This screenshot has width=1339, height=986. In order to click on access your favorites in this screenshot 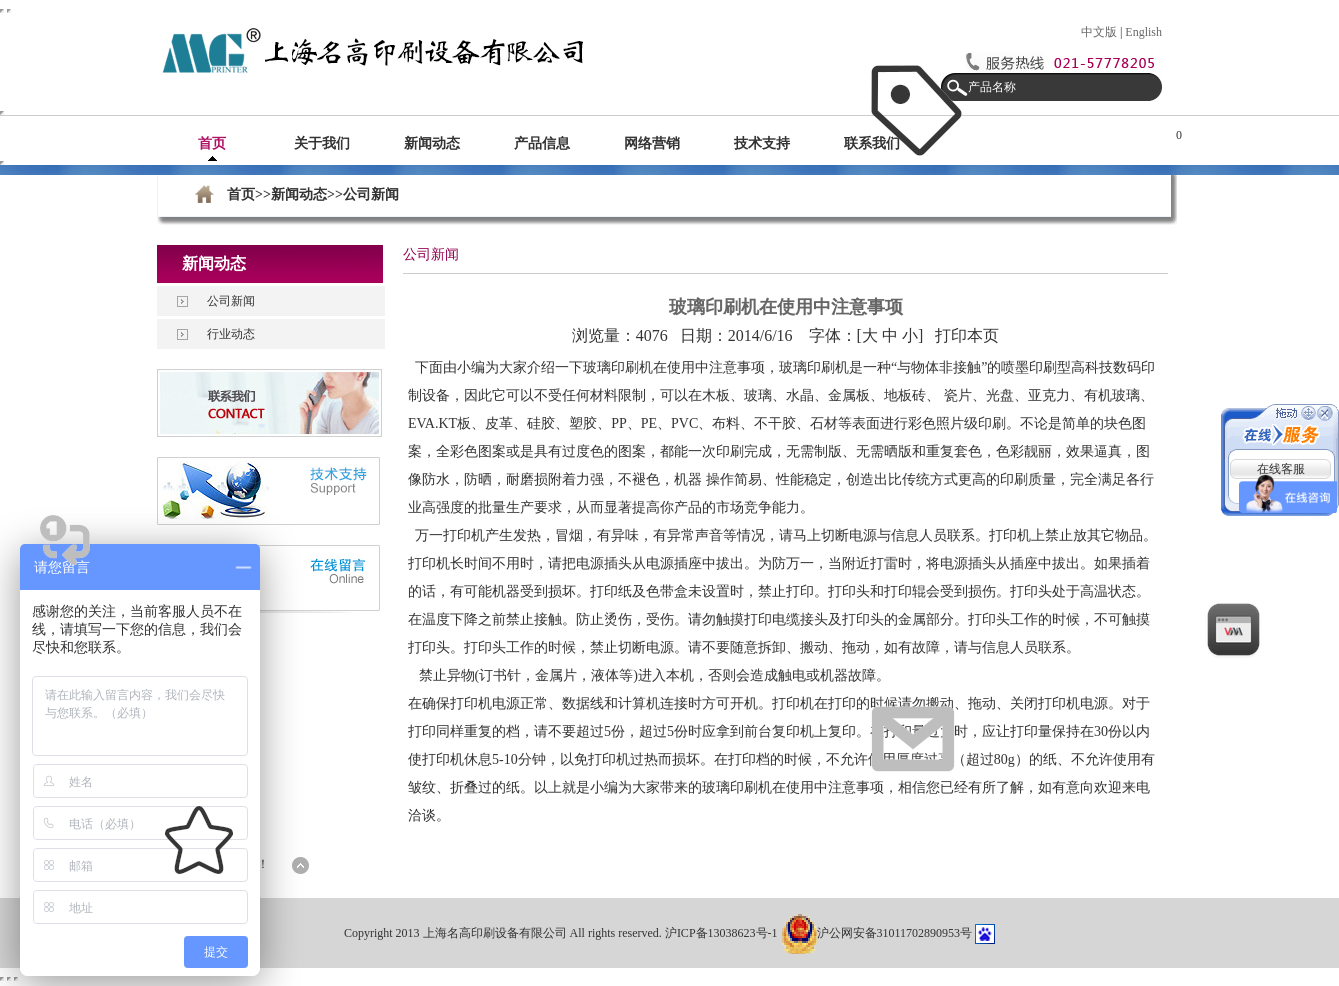, I will do `click(199, 840)`.